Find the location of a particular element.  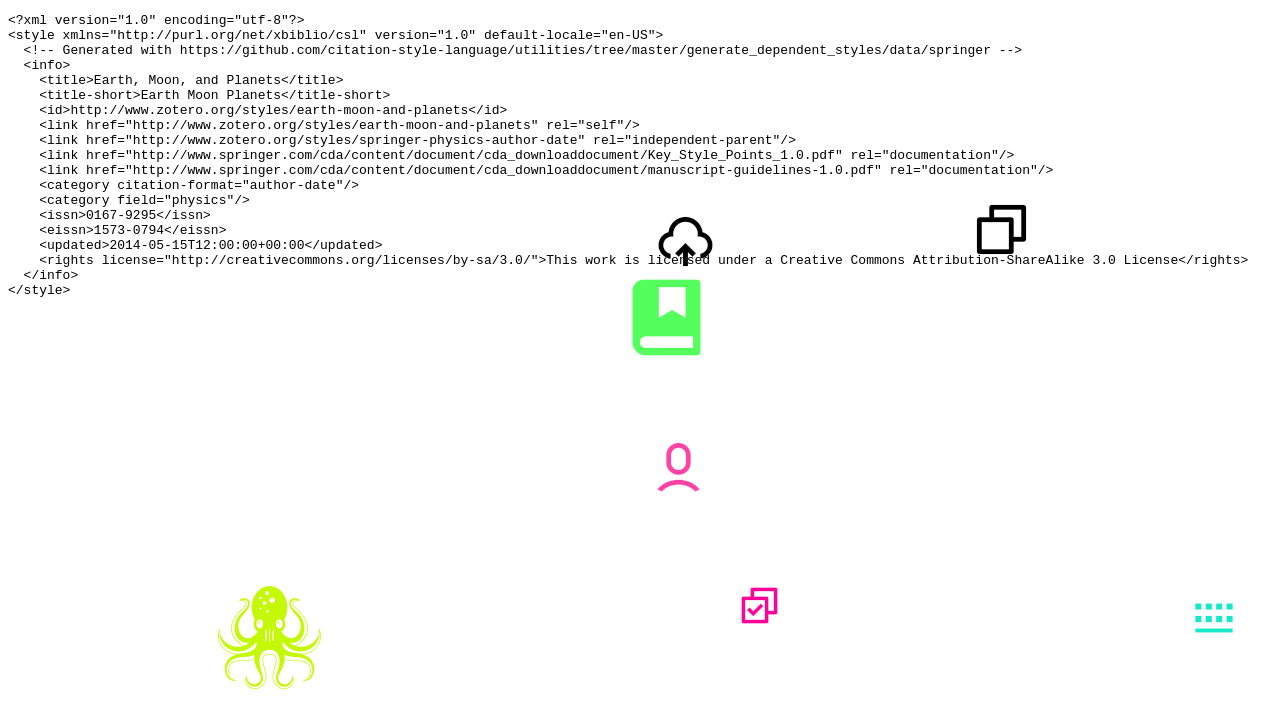

open the on-screen keyboard is located at coordinates (1214, 618).